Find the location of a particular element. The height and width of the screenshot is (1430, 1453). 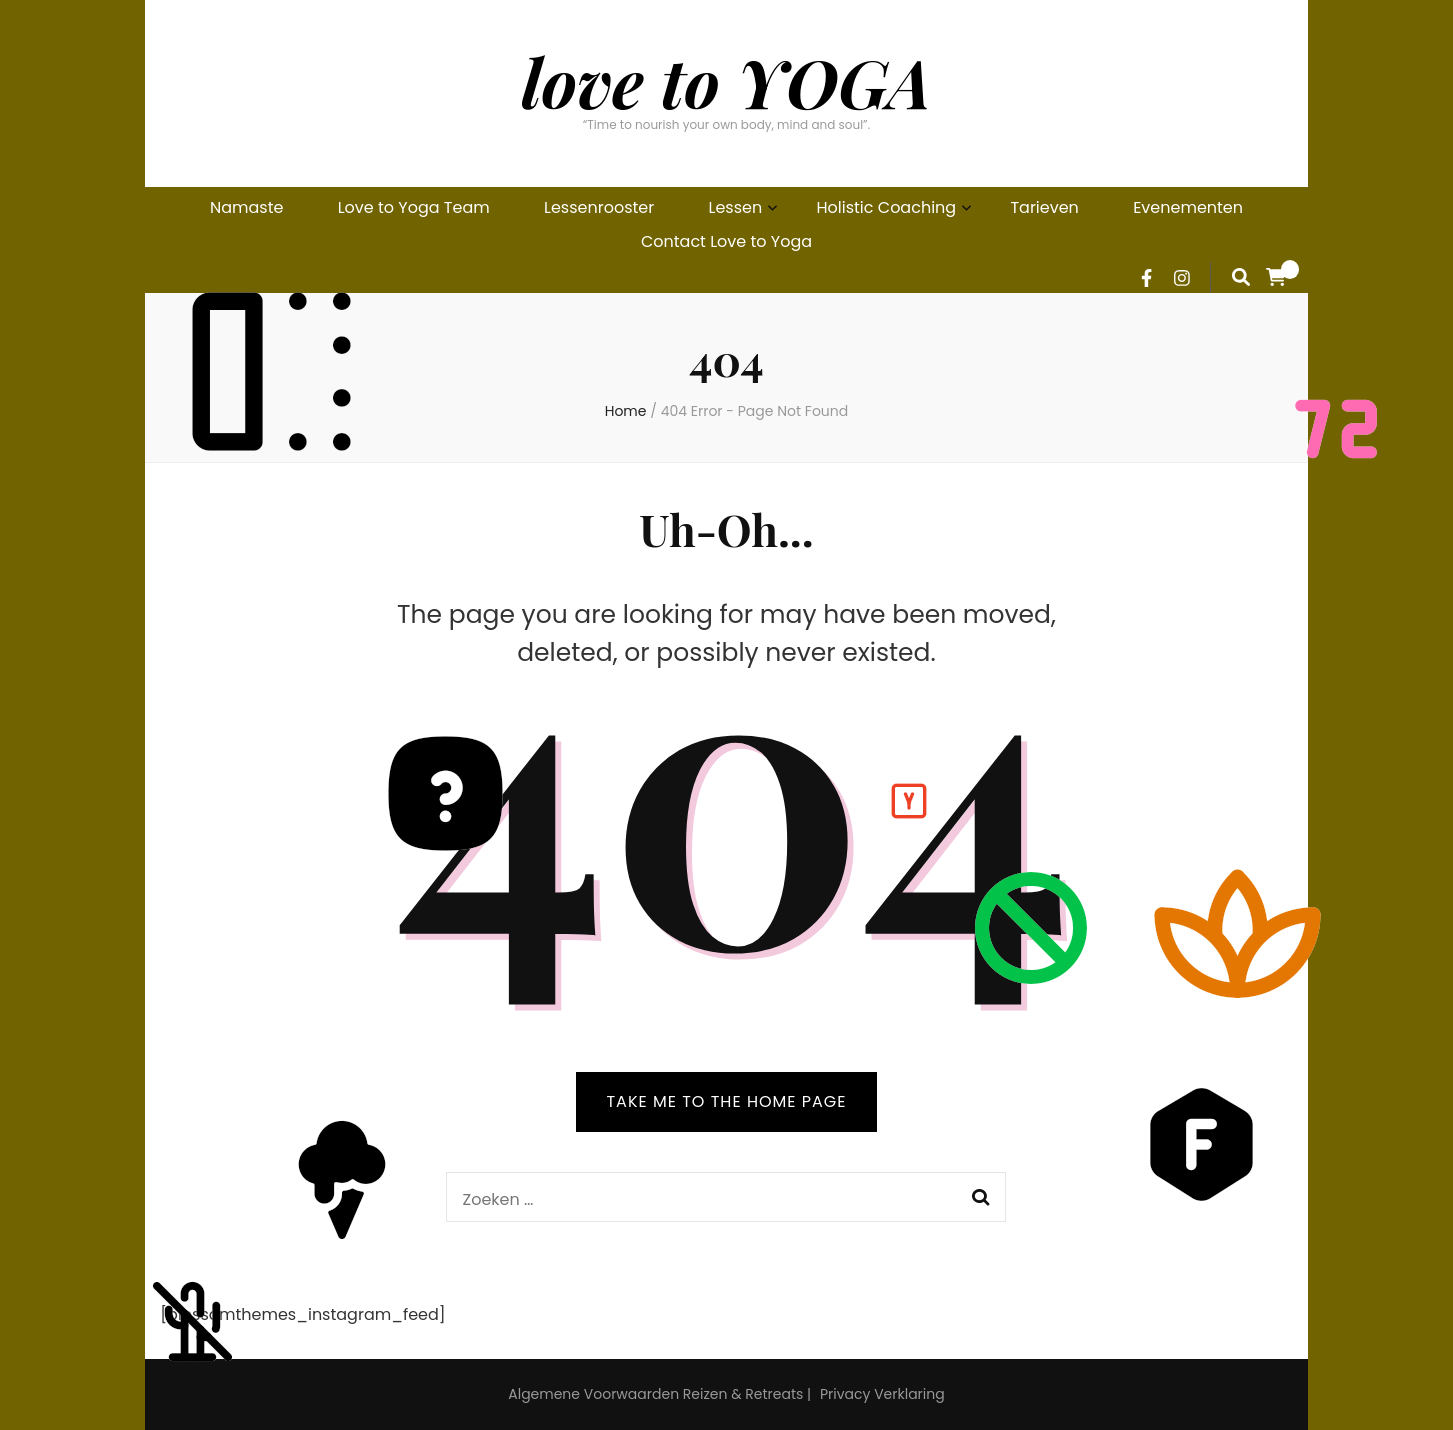

access plant care or gardening features is located at coordinates (1237, 937).